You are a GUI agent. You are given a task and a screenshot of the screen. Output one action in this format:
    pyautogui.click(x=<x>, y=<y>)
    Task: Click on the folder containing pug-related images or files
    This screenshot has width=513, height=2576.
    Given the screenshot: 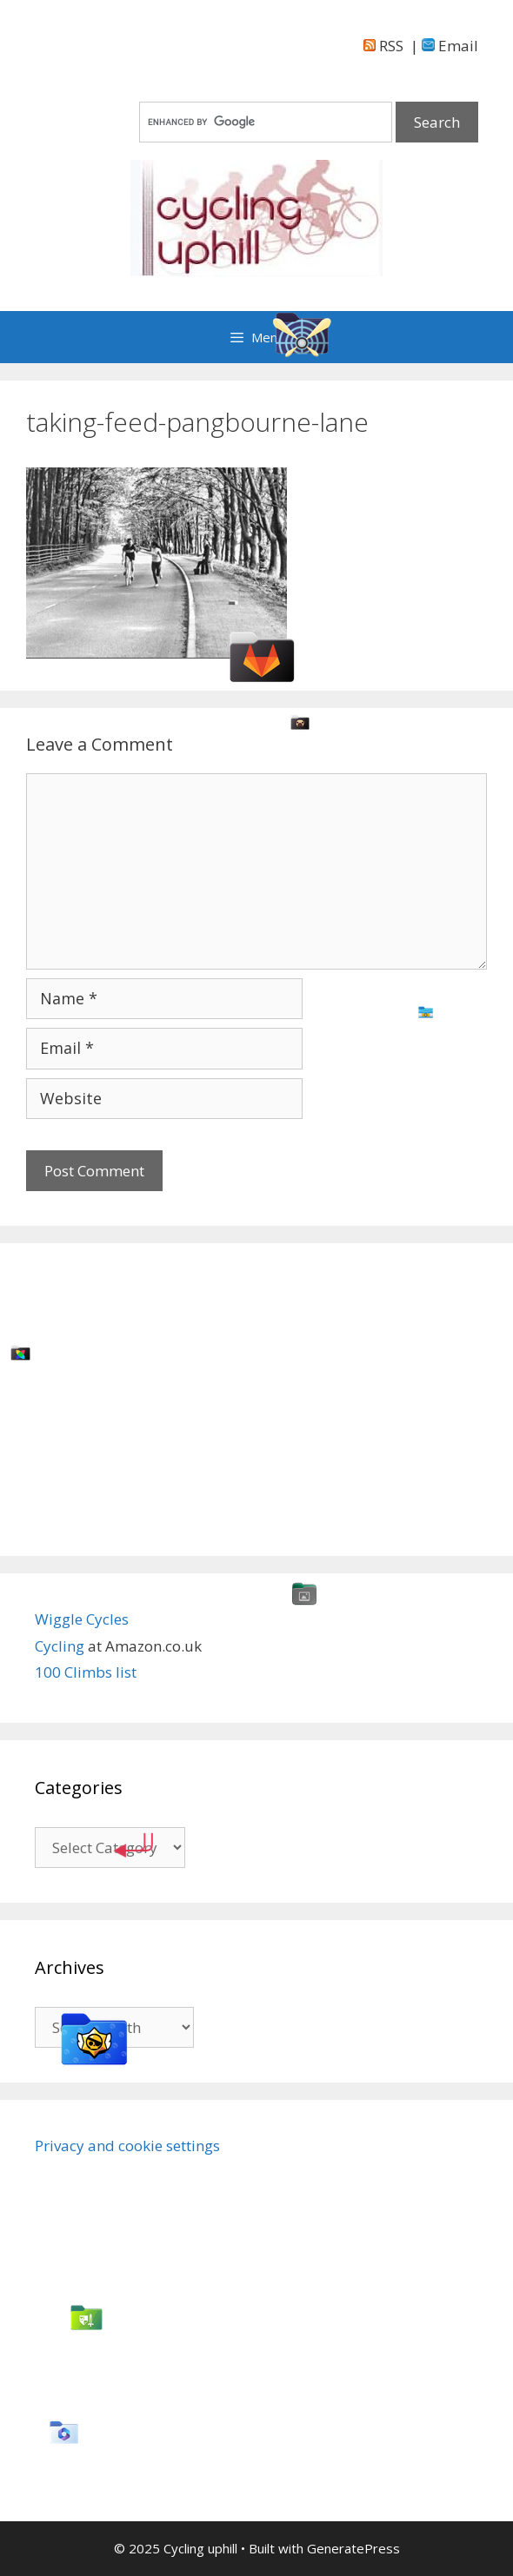 What is the action you would take?
    pyautogui.click(x=300, y=723)
    